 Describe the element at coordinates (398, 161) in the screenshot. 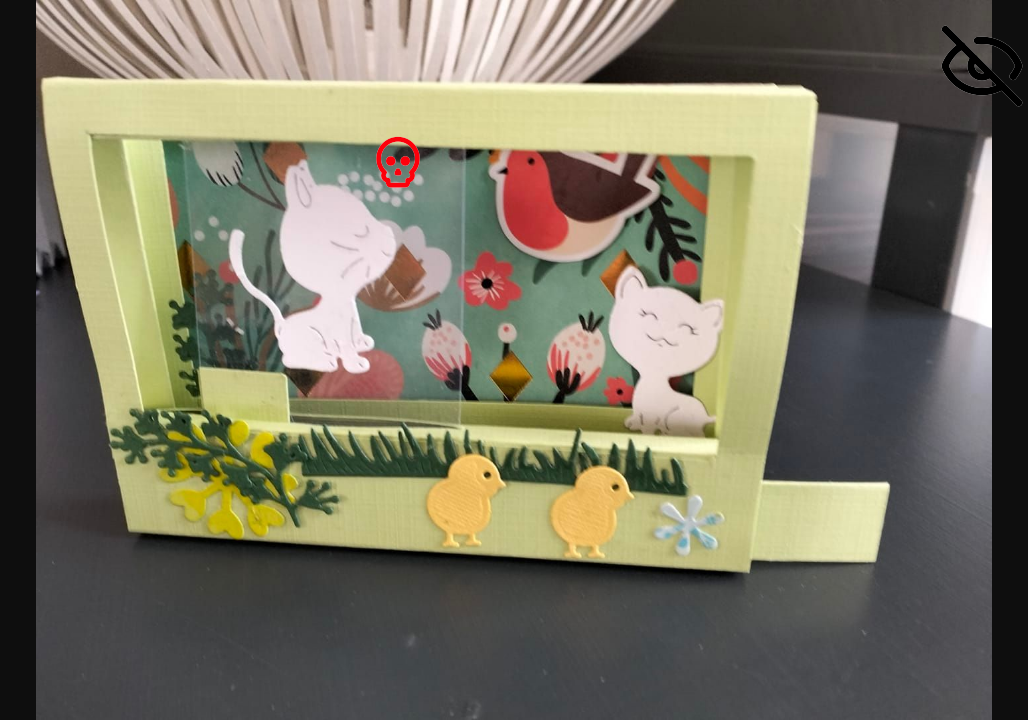

I see `indicates a fatal error or critical warning` at that location.